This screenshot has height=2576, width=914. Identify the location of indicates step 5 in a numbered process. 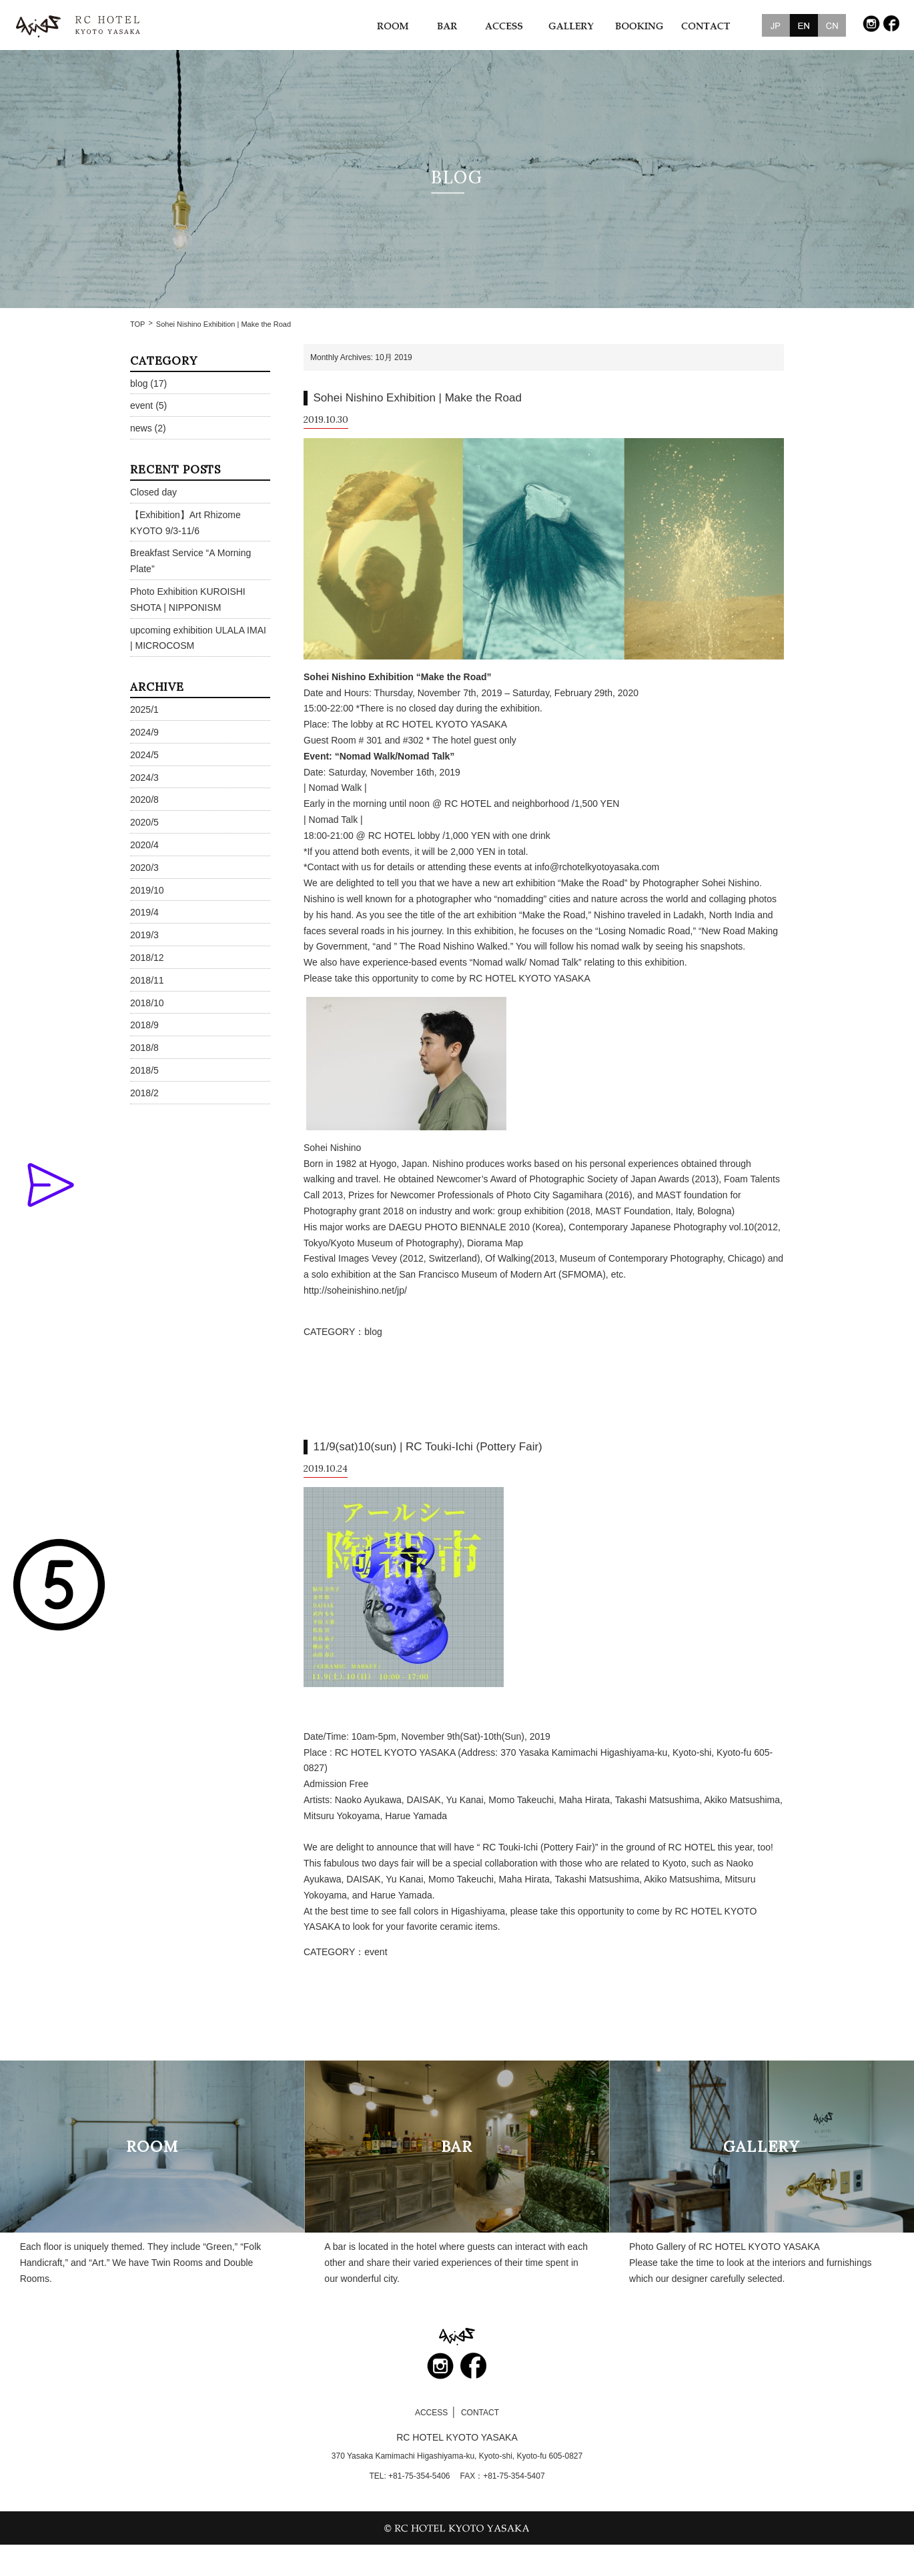
(59, 1584).